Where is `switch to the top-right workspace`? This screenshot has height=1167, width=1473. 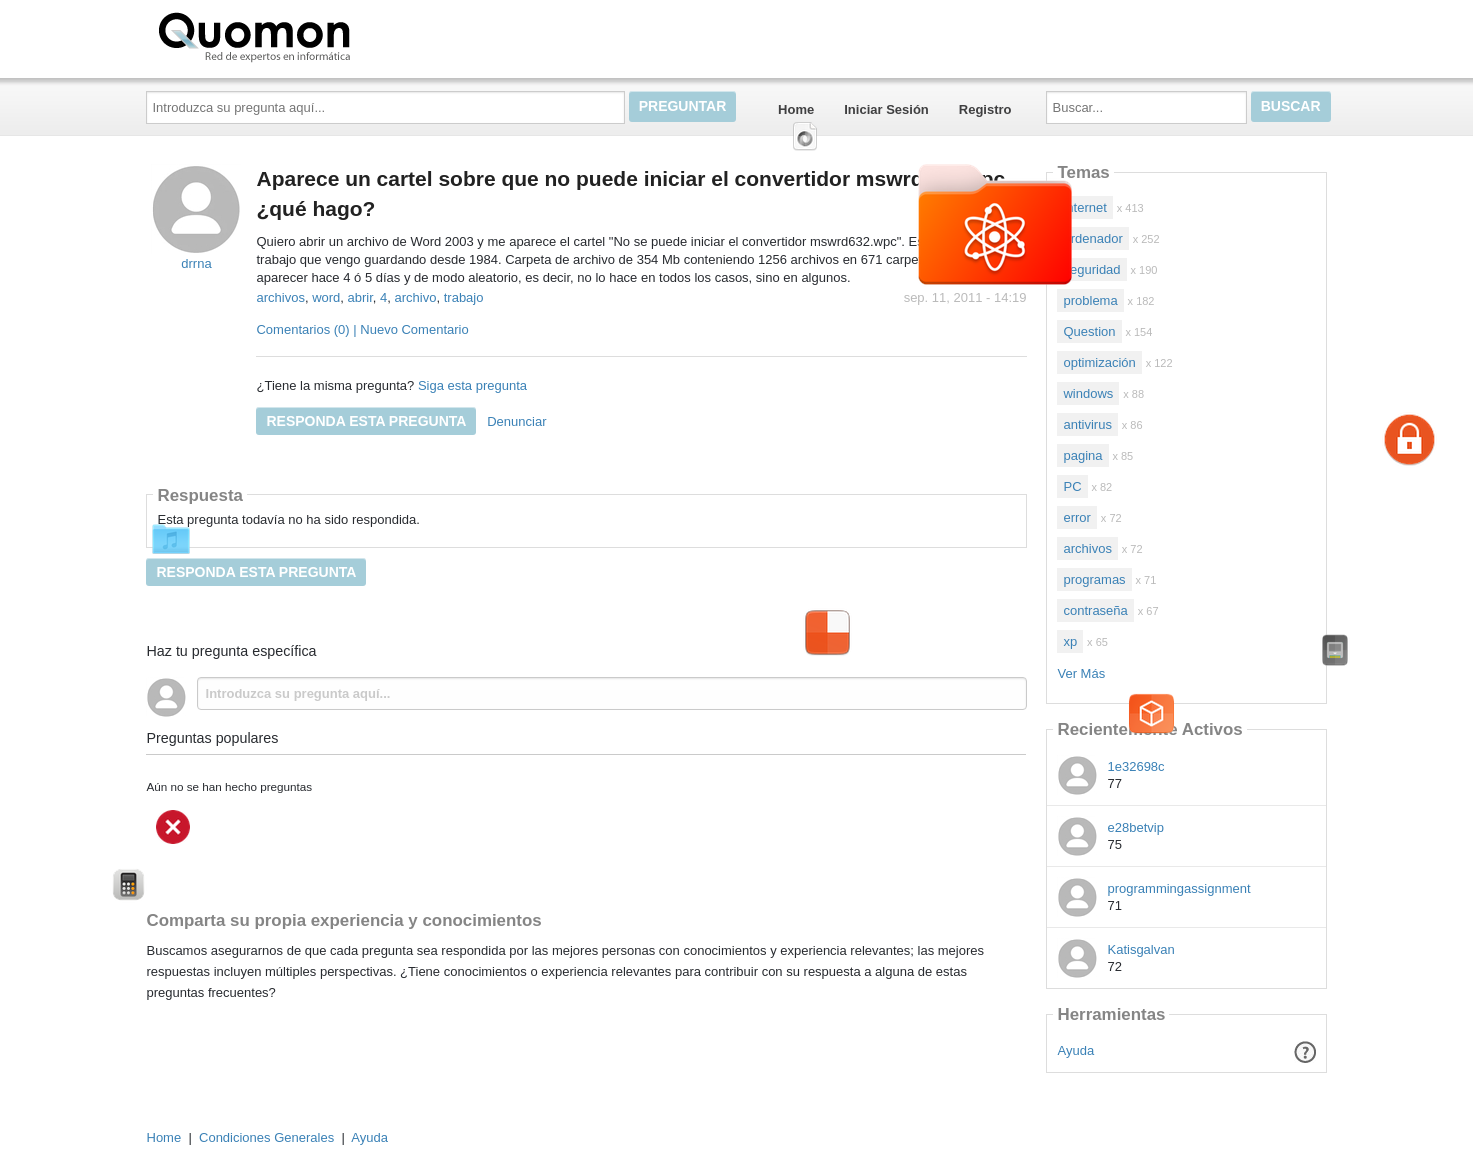 switch to the top-right workspace is located at coordinates (827, 632).